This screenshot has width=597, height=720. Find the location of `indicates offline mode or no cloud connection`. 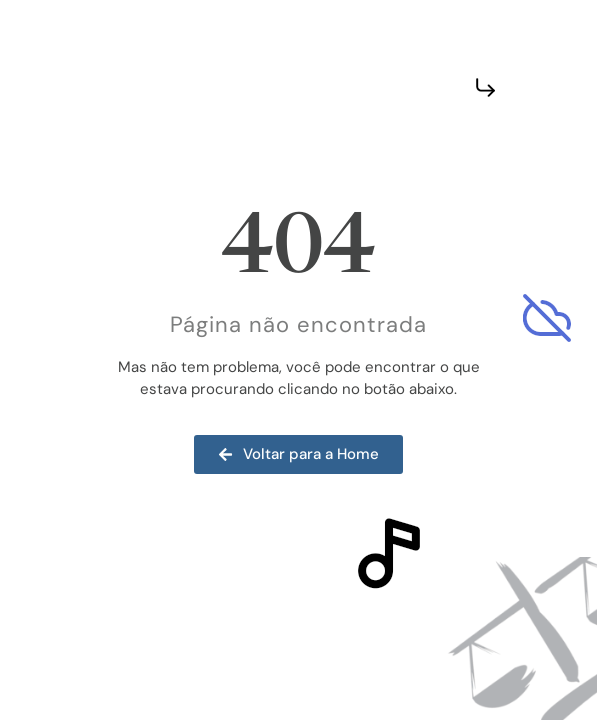

indicates offline mode or no cloud connection is located at coordinates (547, 318).